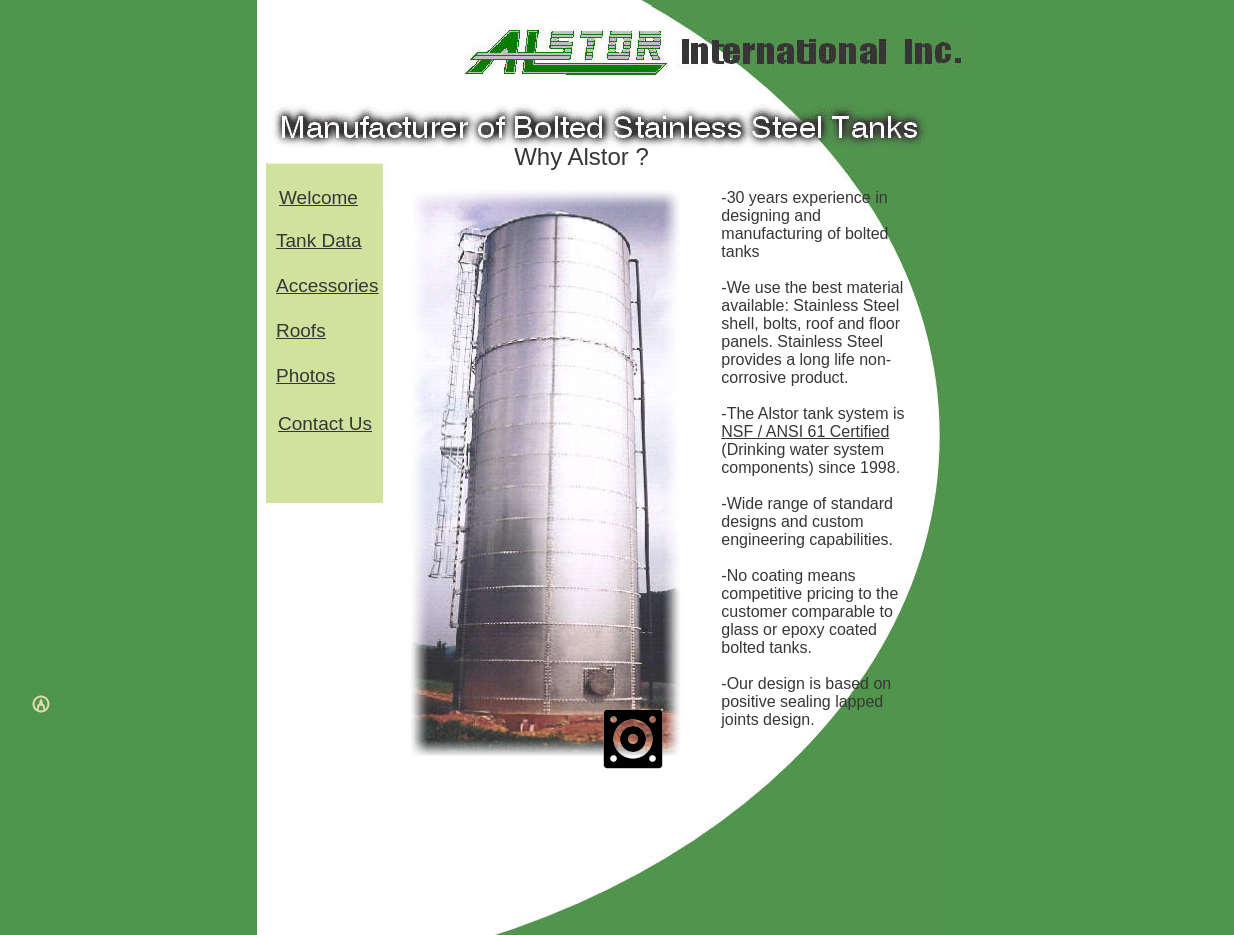 This screenshot has width=1234, height=935. Describe the element at coordinates (633, 739) in the screenshot. I see `adjust speaker or audio output settings` at that location.